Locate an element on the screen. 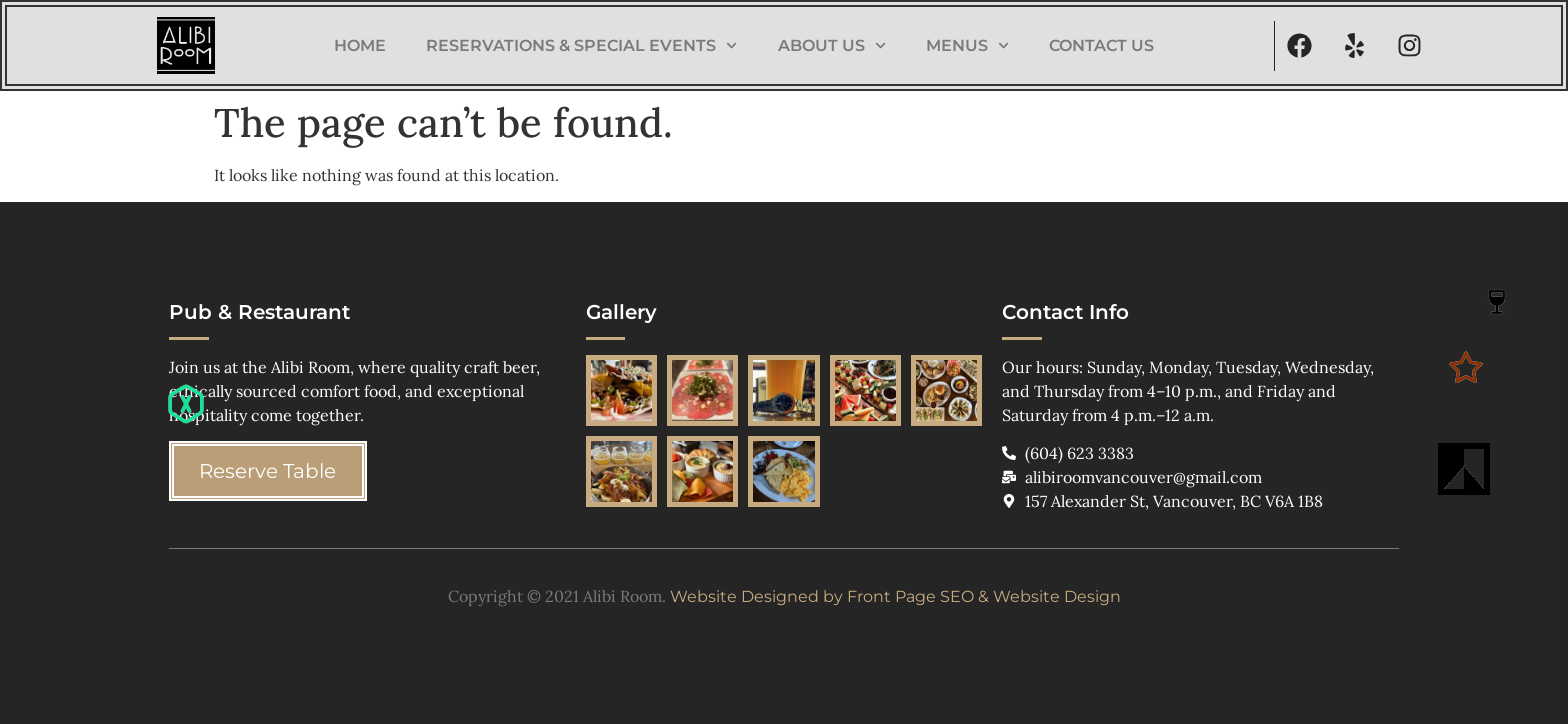 This screenshot has height=724, width=1568. close or cancel action is located at coordinates (186, 404).